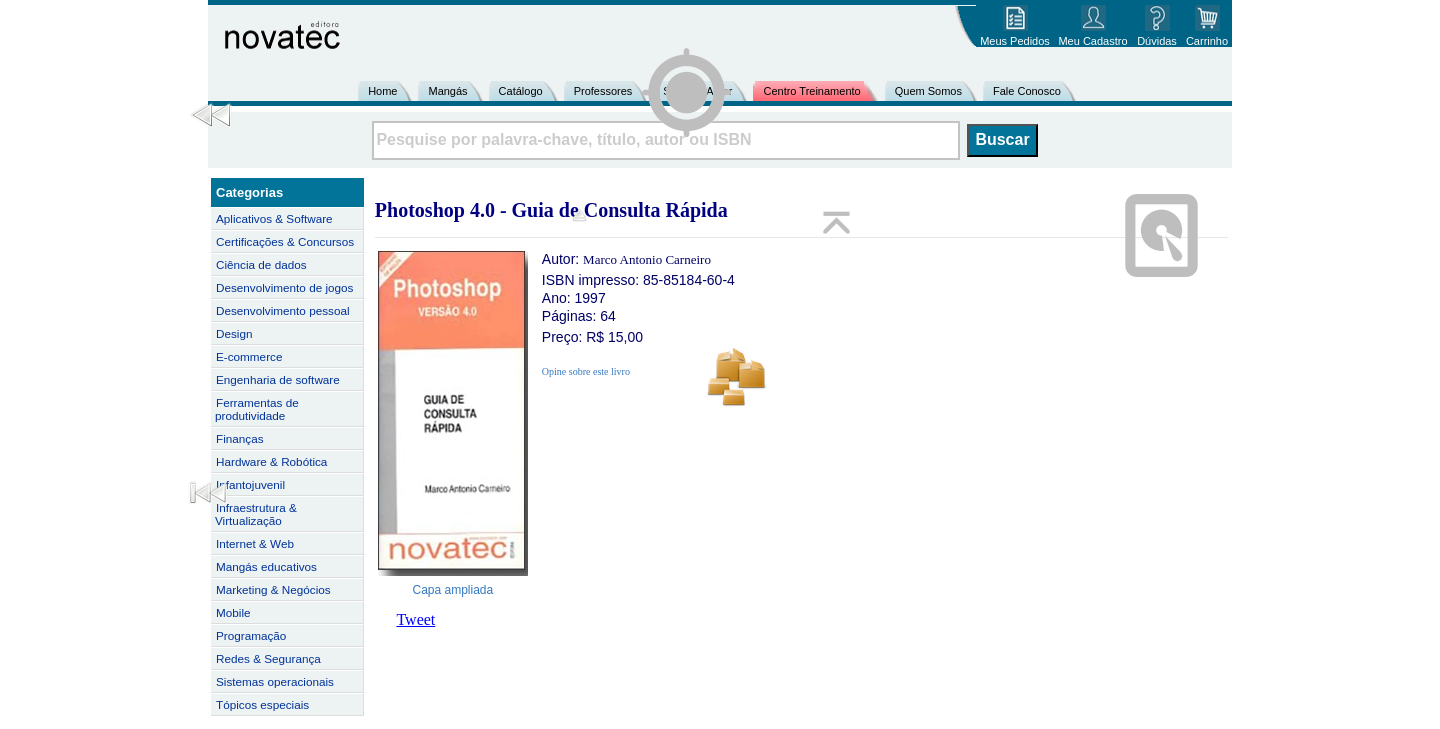  I want to click on access zip drive or removable media, so click(1161, 235).